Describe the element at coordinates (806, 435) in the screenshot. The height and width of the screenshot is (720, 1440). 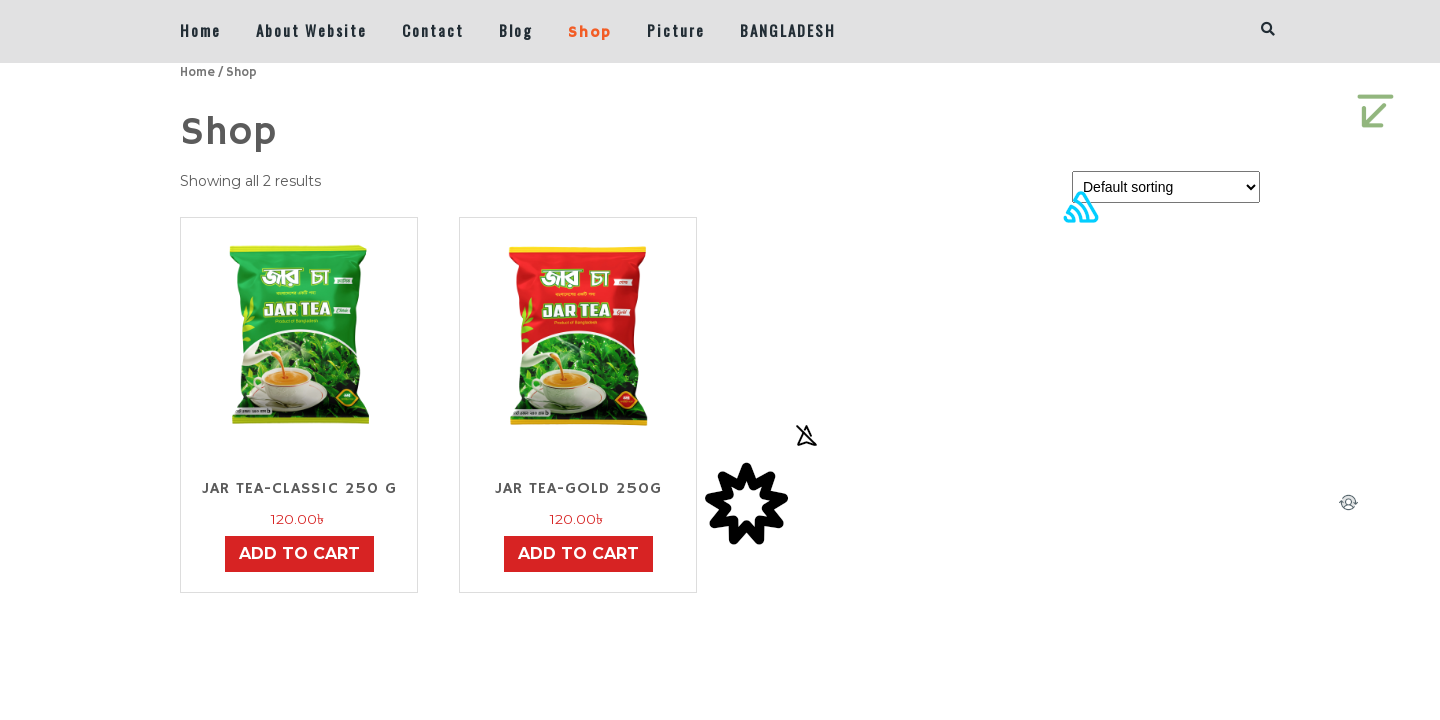
I see `navigation or GPS is disabled` at that location.